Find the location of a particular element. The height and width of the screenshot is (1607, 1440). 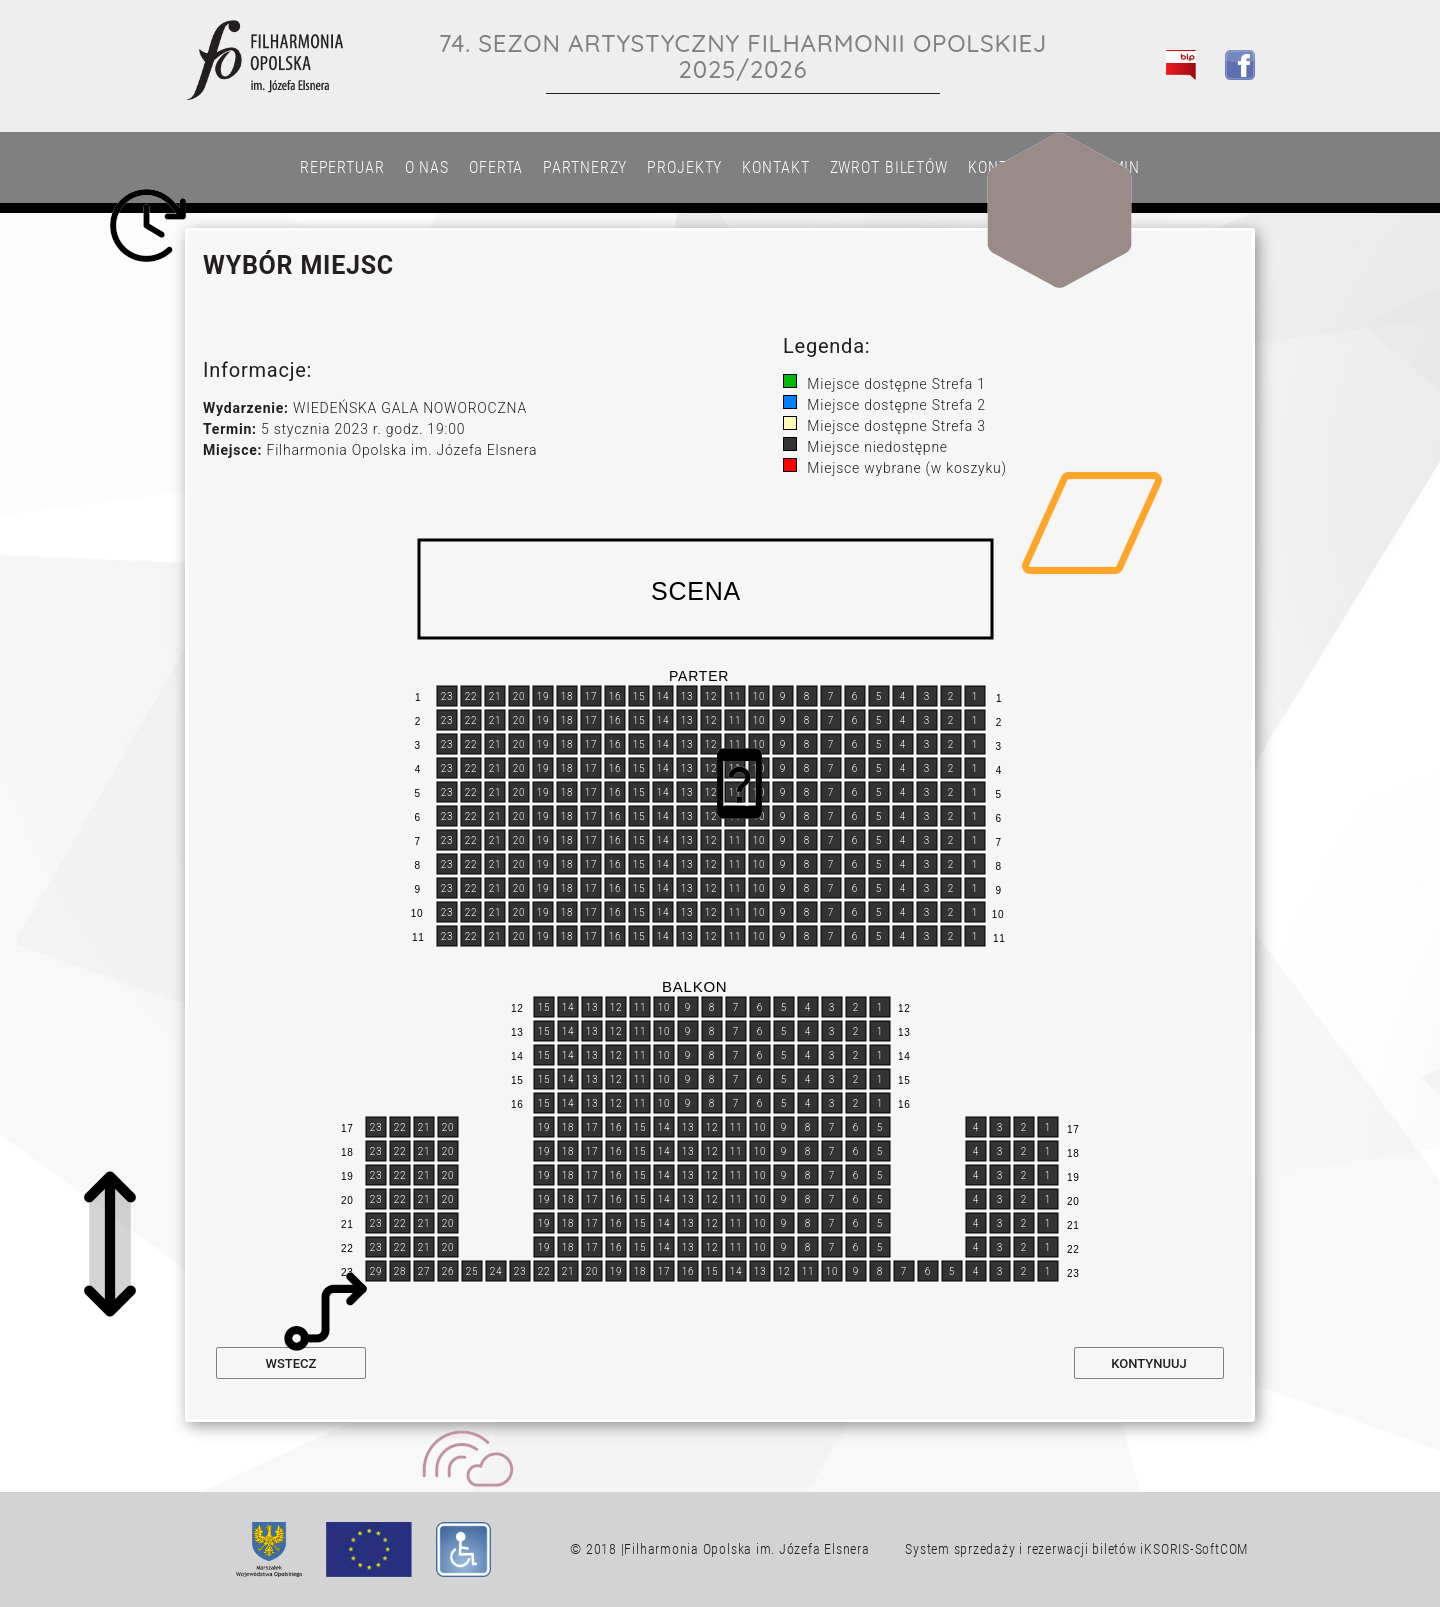

view weather conditions is located at coordinates (468, 1457).